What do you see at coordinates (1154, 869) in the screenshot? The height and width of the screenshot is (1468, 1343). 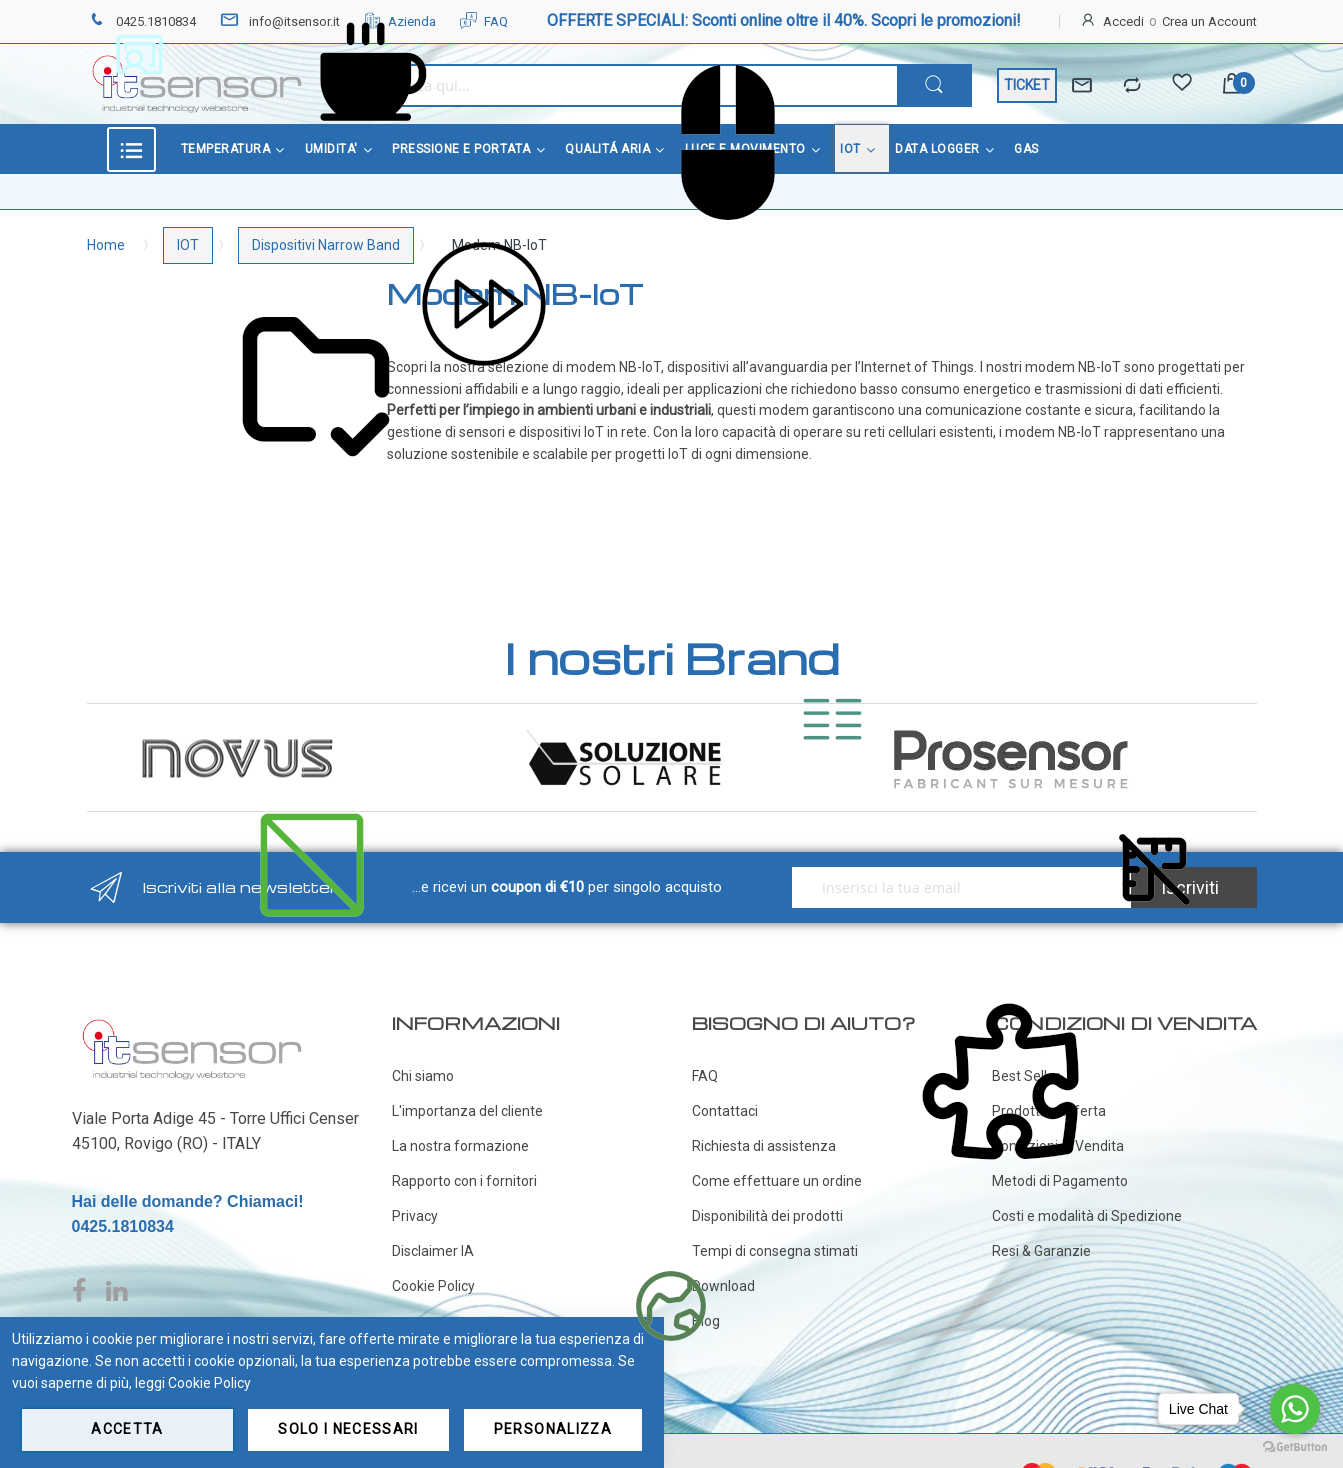 I see `disable measurement tools` at bounding box center [1154, 869].